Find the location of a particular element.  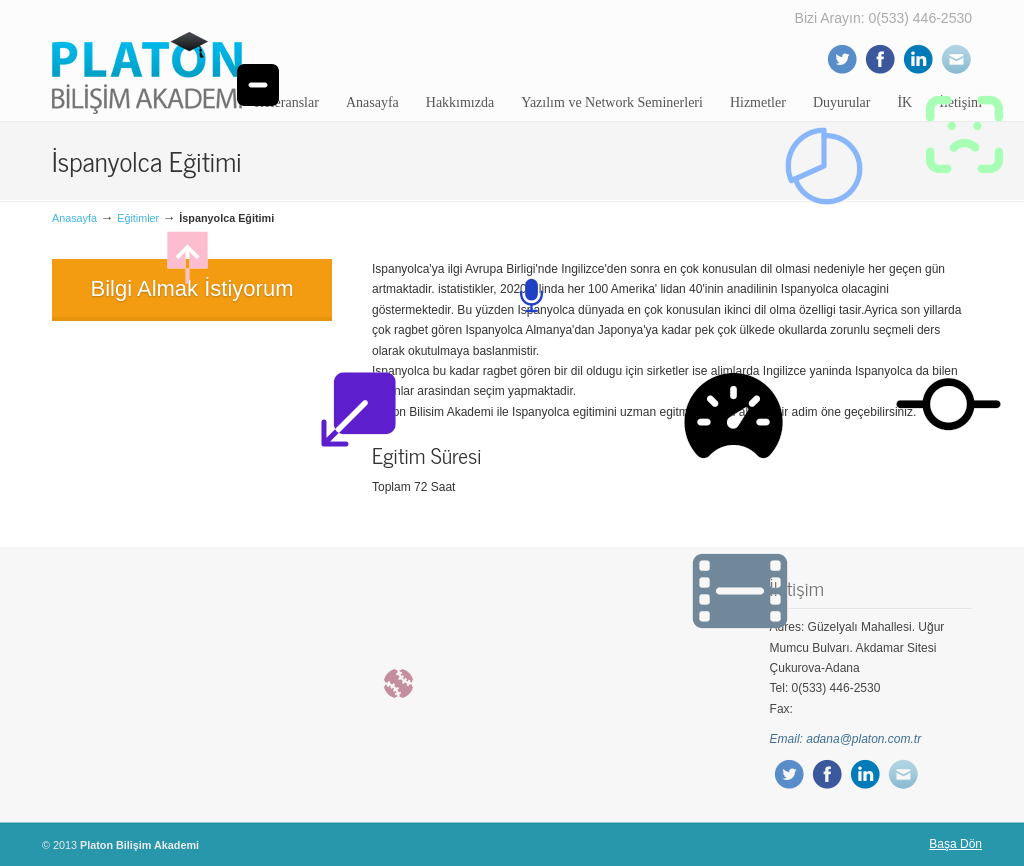

collapse or minimize content is located at coordinates (358, 409).